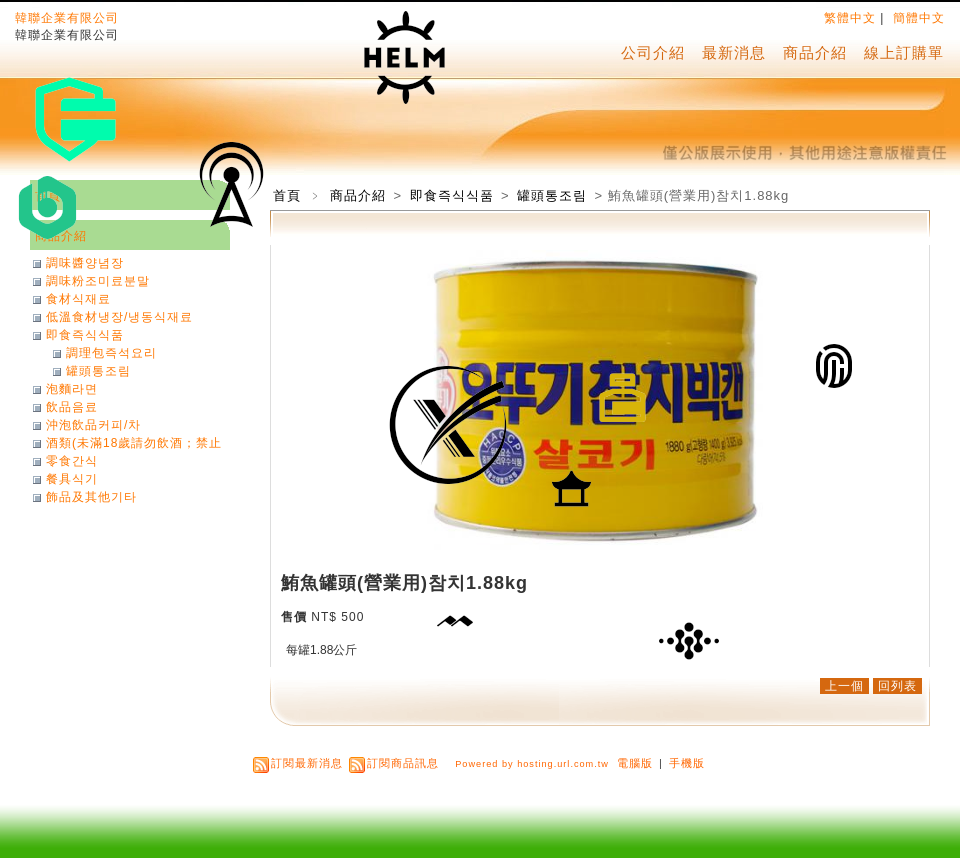 The width and height of the screenshot is (960, 858). Describe the element at coordinates (622, 396) in the screenshot. I see `access drawing or inking tools` at that location.